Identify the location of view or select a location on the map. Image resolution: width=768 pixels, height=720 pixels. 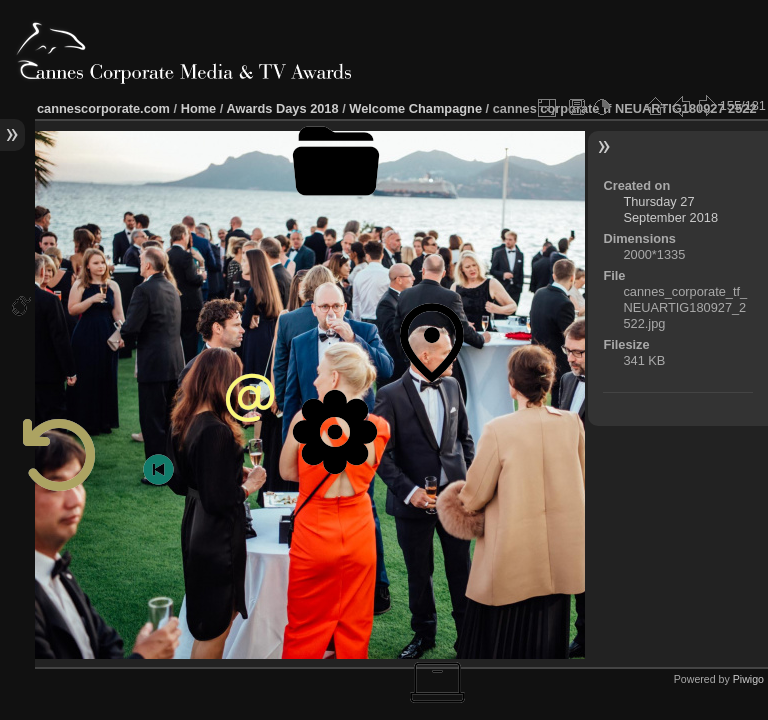
(432, 343).